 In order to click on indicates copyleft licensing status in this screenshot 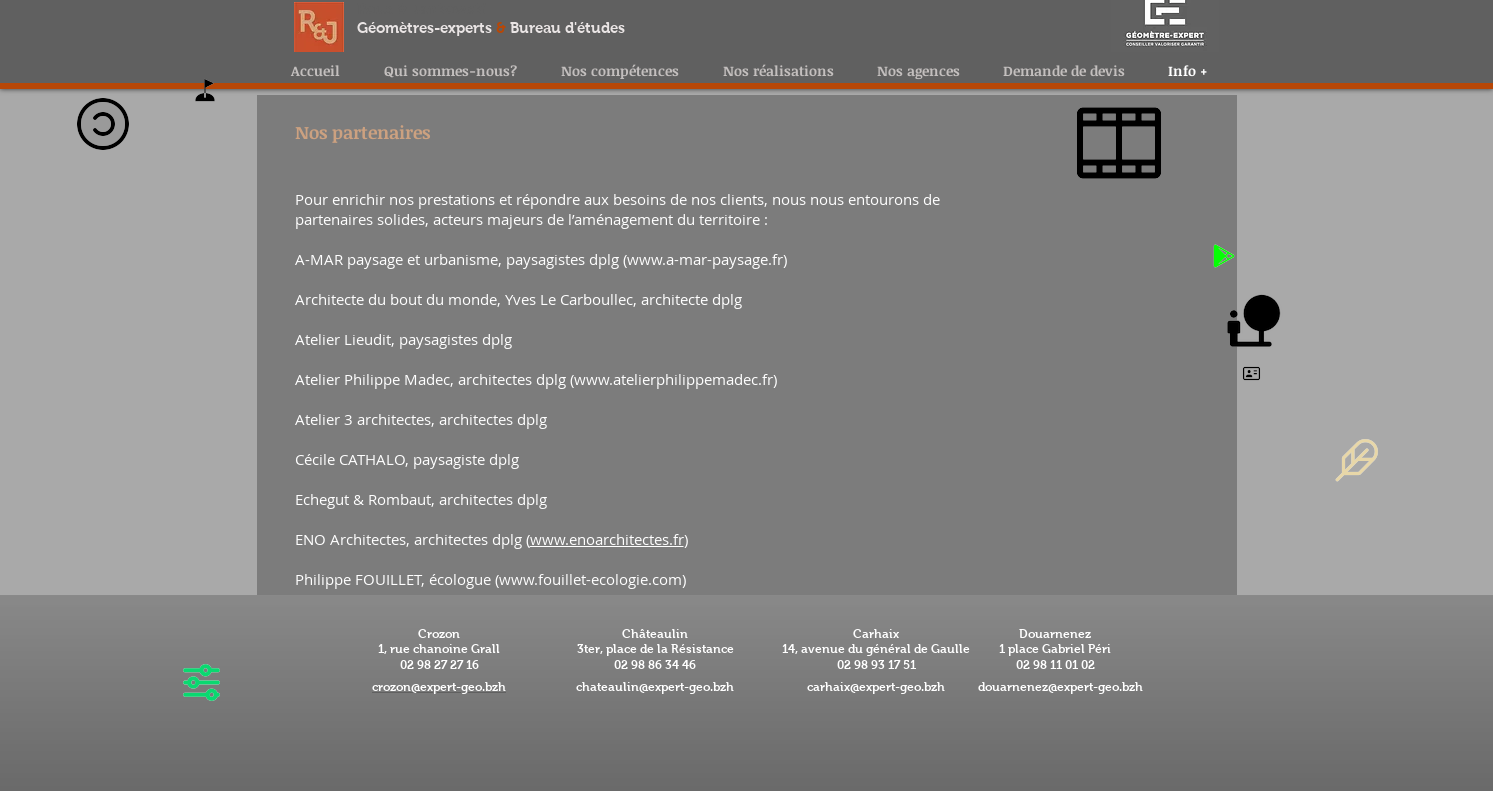, I will do `click(103, 124)`.